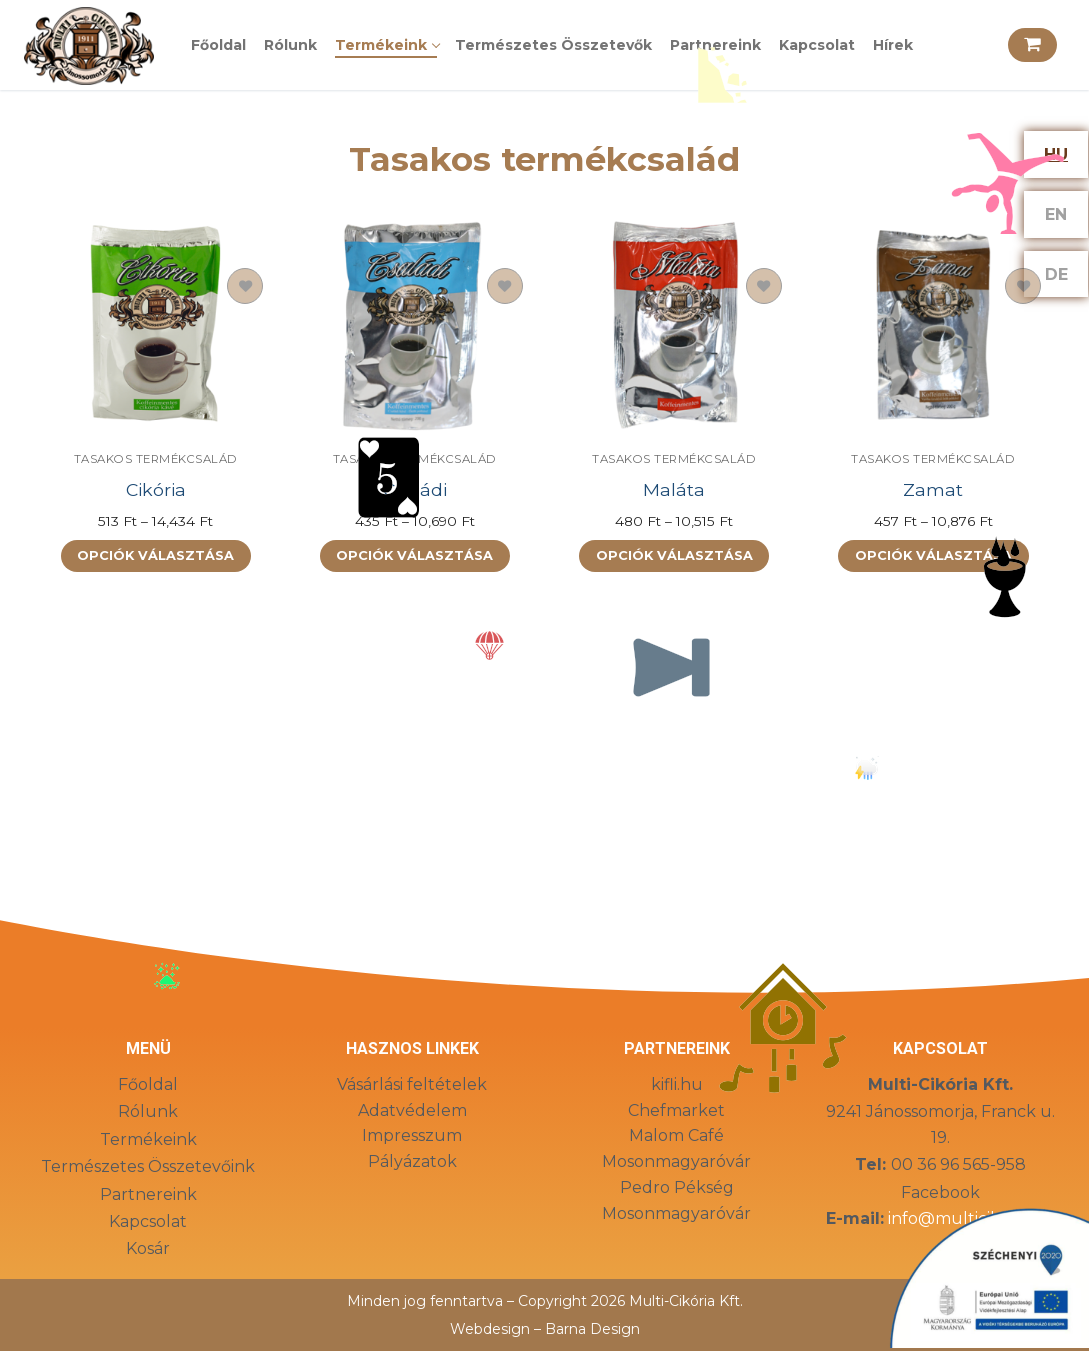 This screenshot has width=1089, height=1351. I want to click on indicates nighttime thunderstorm conditions, so click(867, 768).